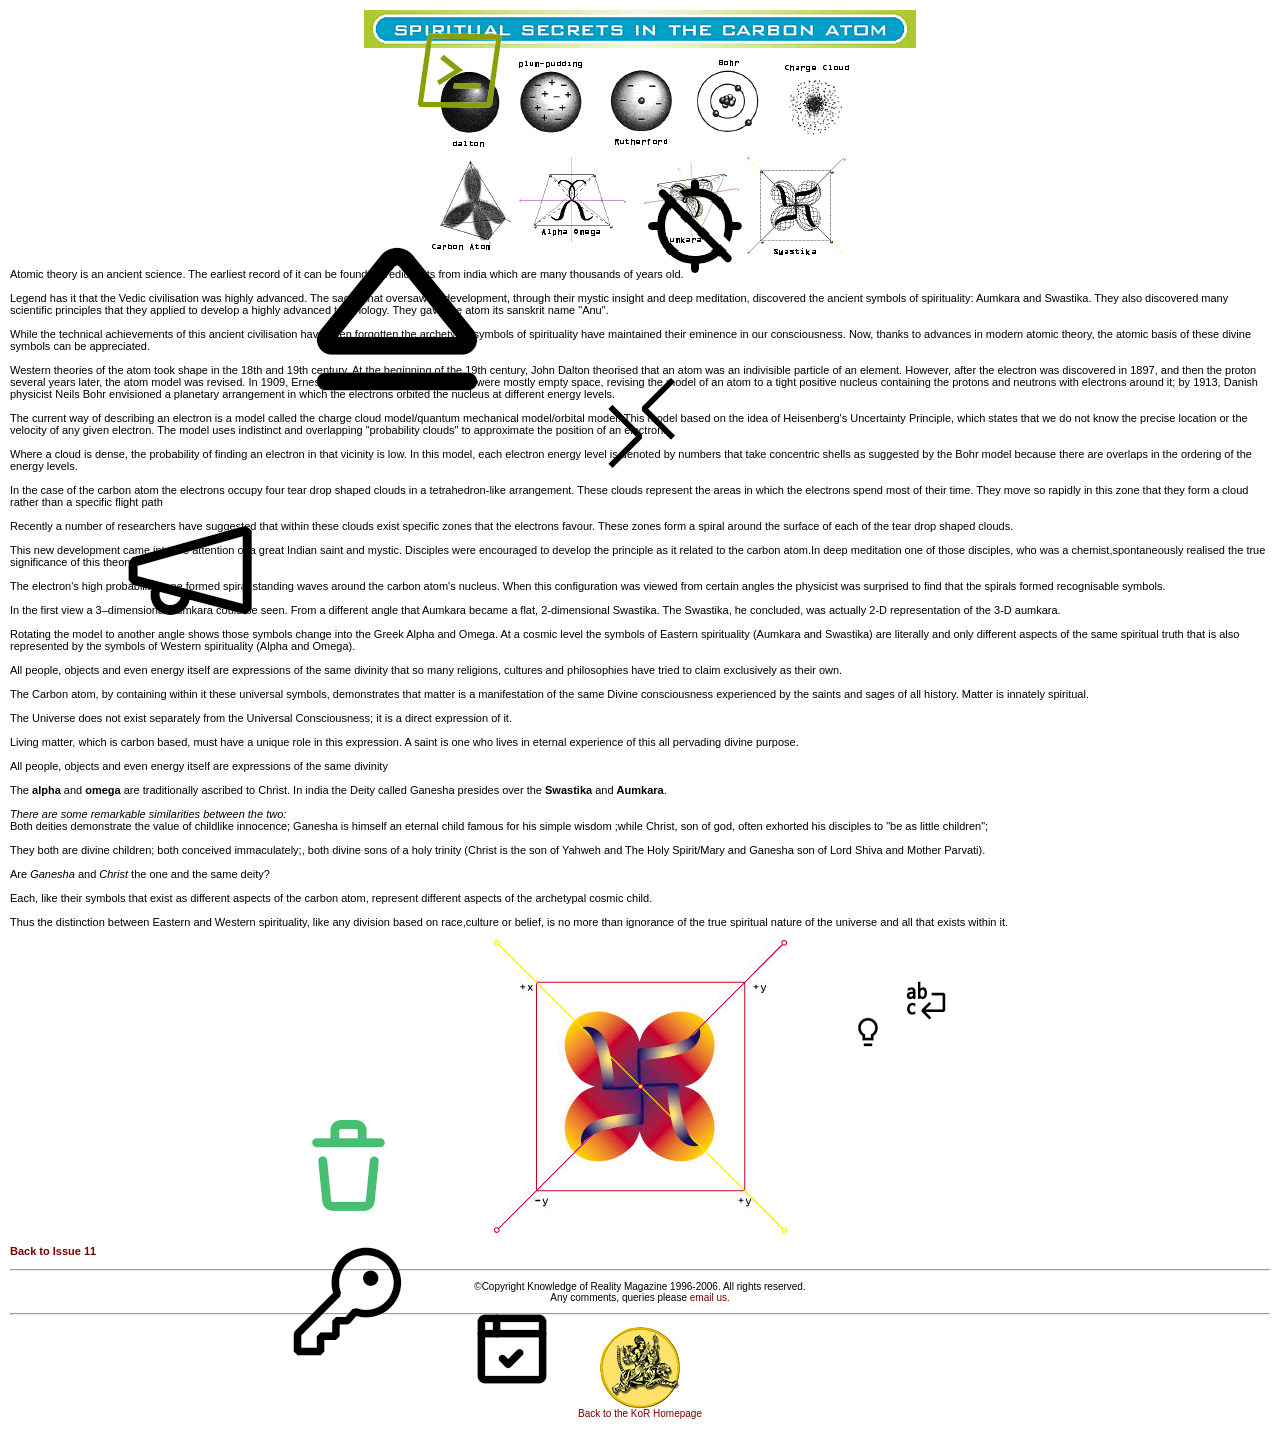  What do you see at coordinates (642, 425) in the screenshot?
I see `connect to a remote server or machine` at bounding box center [642, 425].